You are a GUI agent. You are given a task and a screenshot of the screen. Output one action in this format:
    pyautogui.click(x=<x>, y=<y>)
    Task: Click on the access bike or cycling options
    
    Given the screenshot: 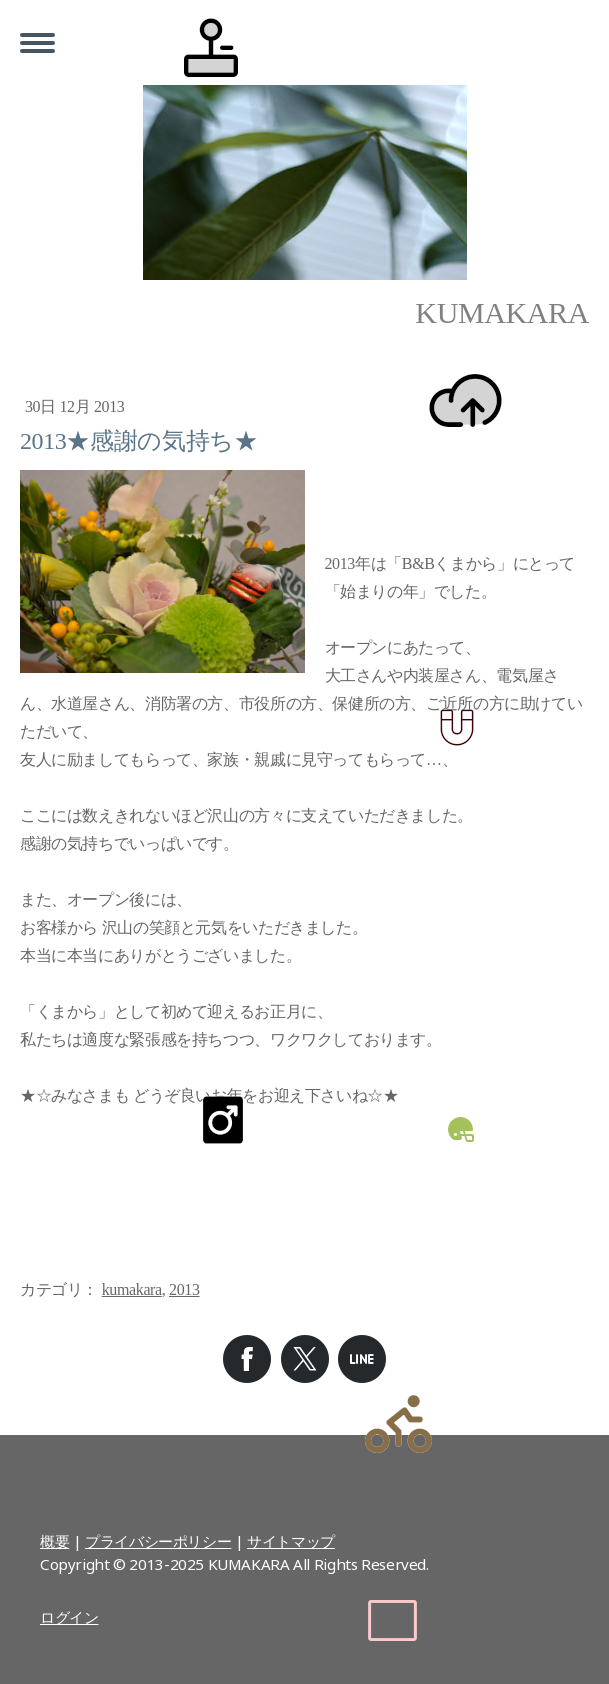 What is the action you would take?
    pyautogui.click(x=398, y=1422)
    